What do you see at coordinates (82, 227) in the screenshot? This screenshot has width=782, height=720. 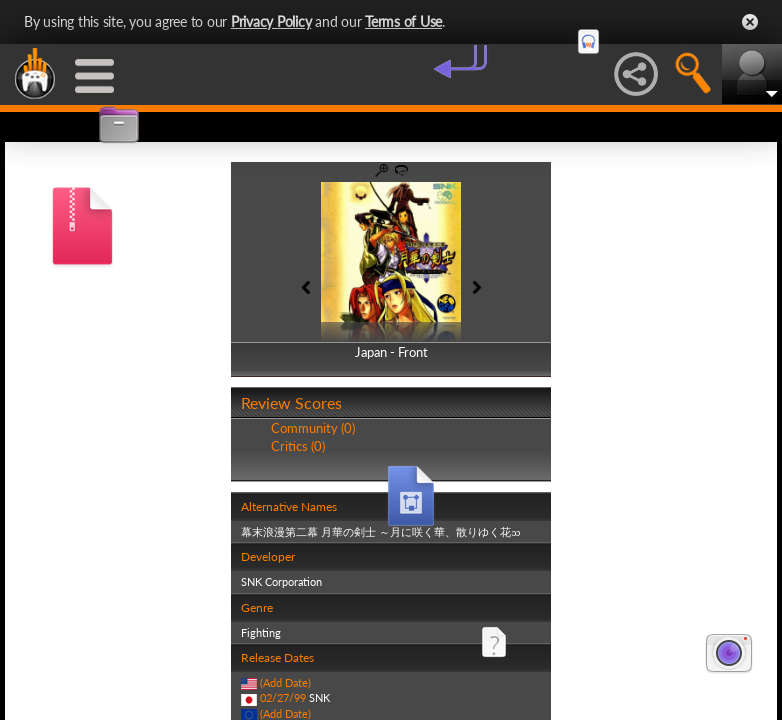 I see `a compressed postscript file` at bounding box center [82, 227].